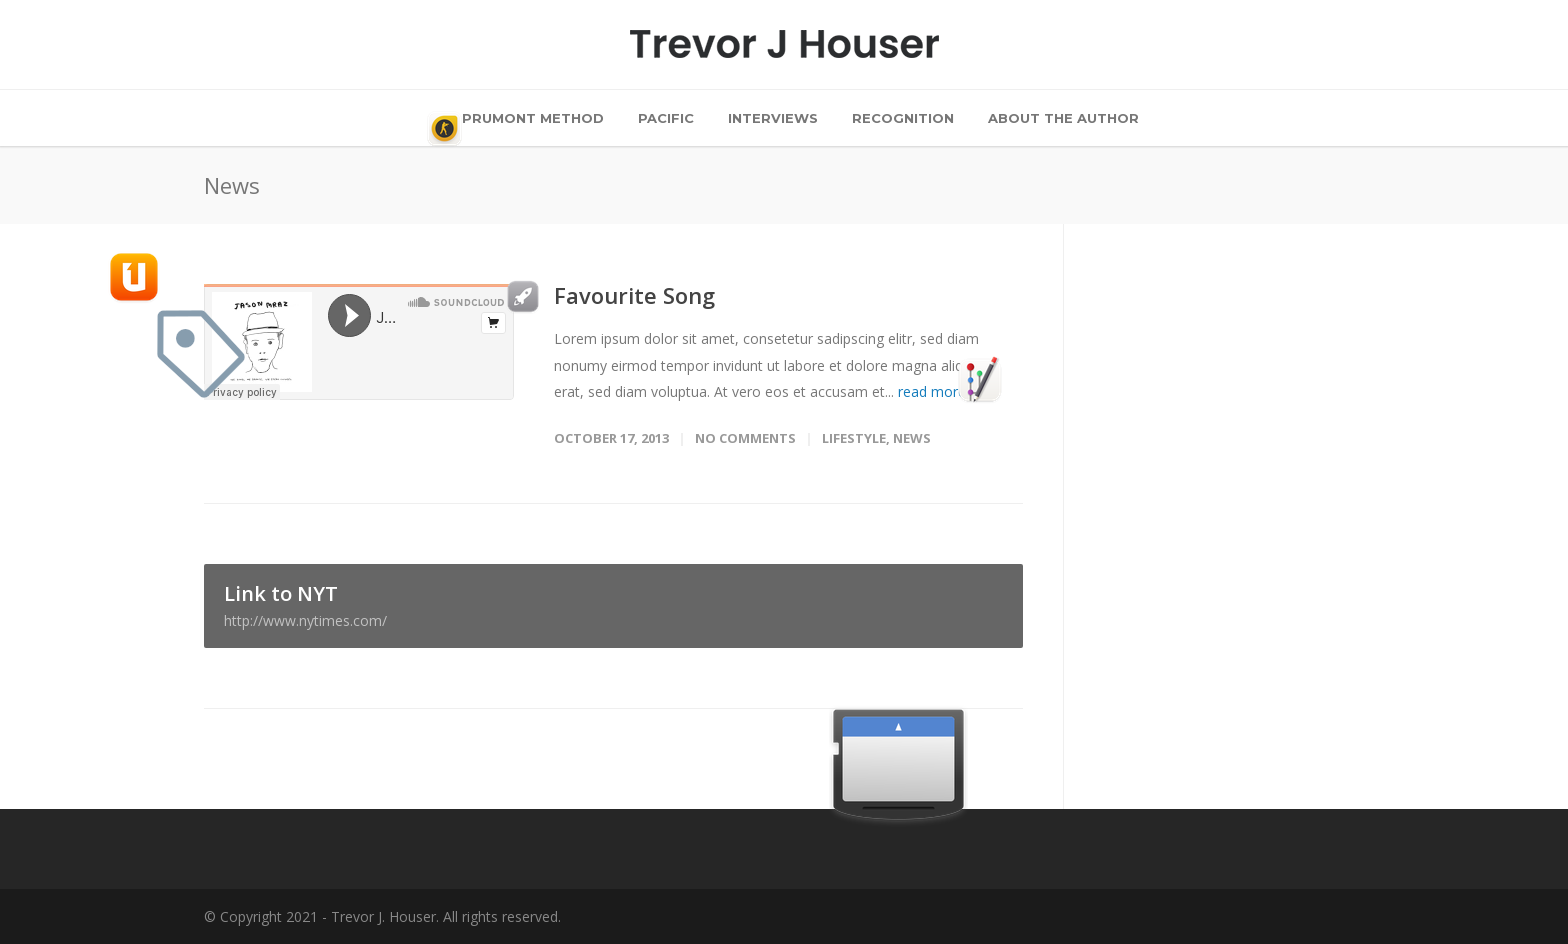 This screenshot has width=1568, height=944. Describe the element at coordinates (523, 297) in the screenshot. I see `access startup and login session preferences` at that location.